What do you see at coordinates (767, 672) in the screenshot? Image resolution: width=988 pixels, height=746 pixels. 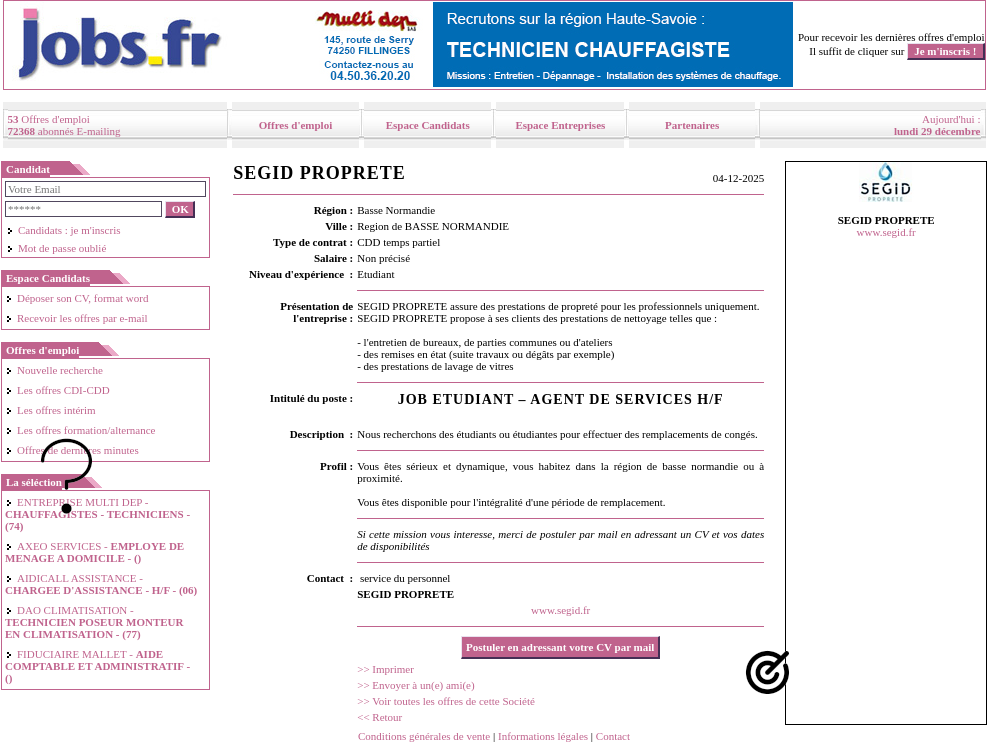 I see `set a goal or target` at bounding box center [767, 672].